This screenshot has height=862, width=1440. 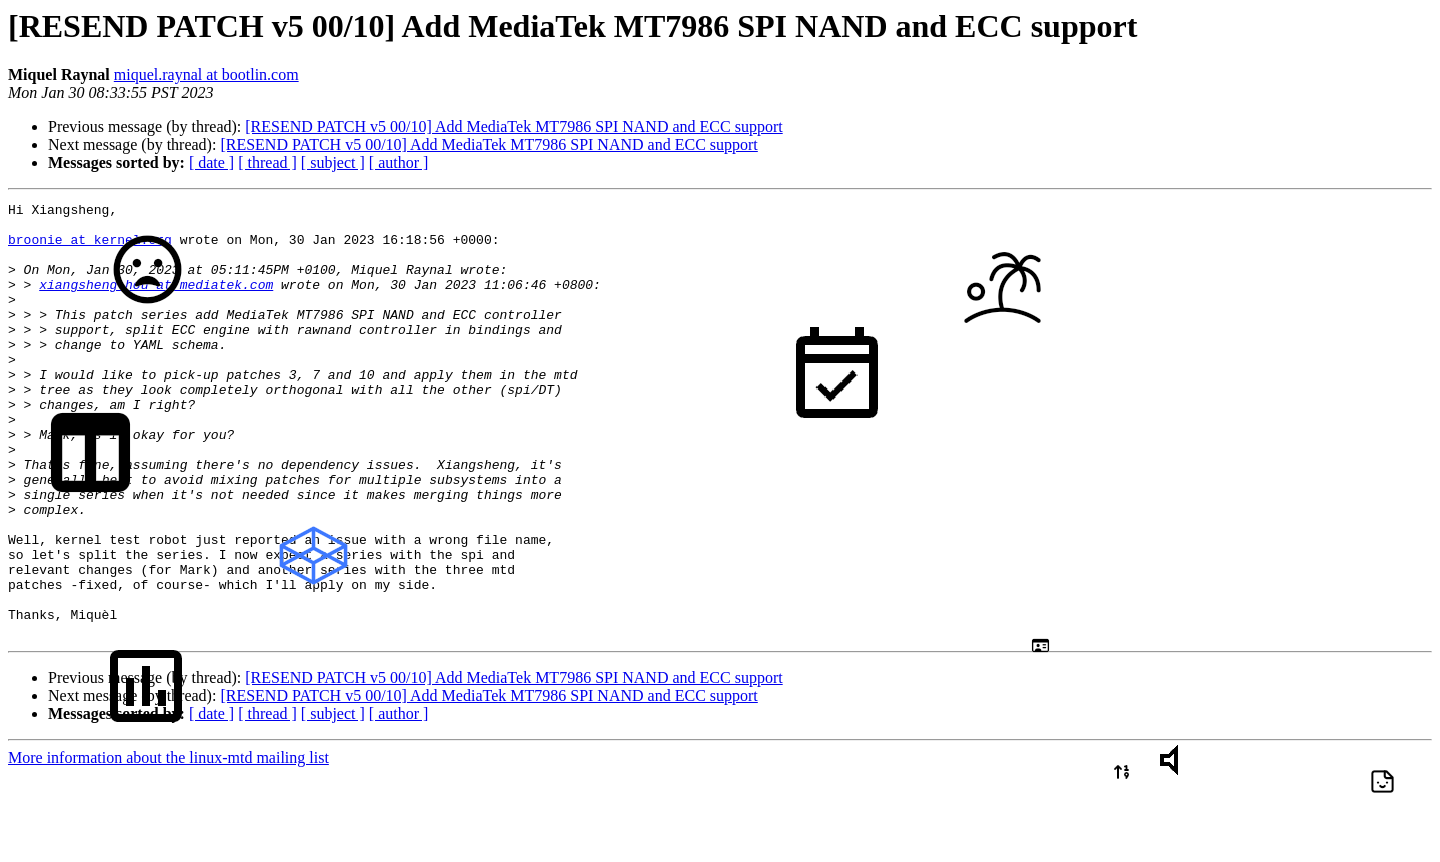 I want to click on indicates vacation or travel mode, so click(x=1002, y=287).